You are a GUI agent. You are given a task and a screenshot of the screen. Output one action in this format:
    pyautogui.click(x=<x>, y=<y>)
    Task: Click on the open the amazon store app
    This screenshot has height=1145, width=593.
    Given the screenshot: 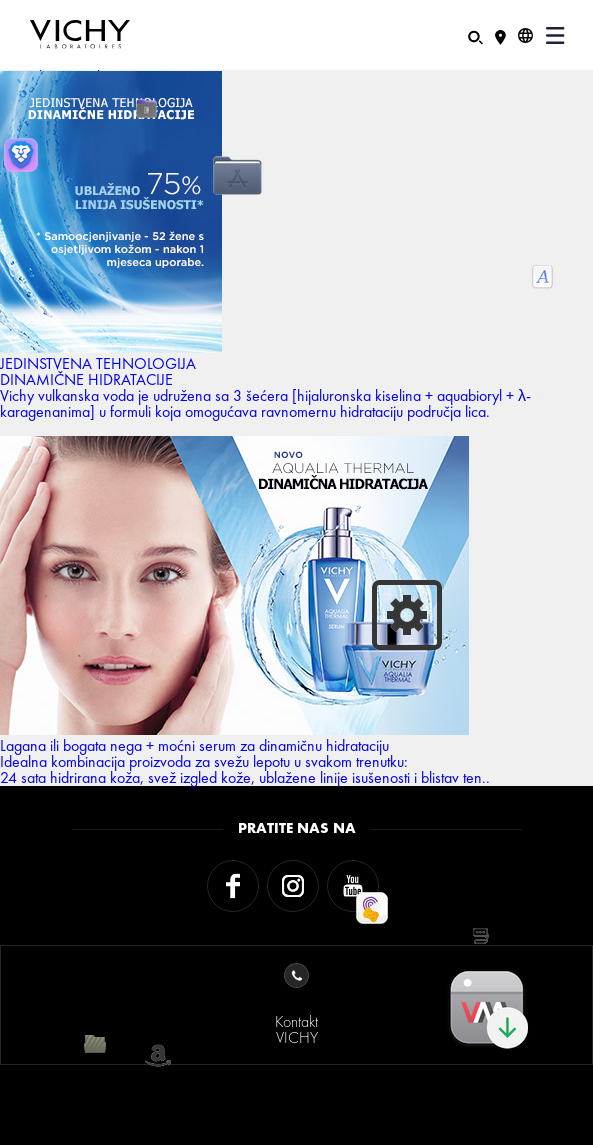 What is the action you would take?
    pyautogui.click(x=158, y=1056)
    